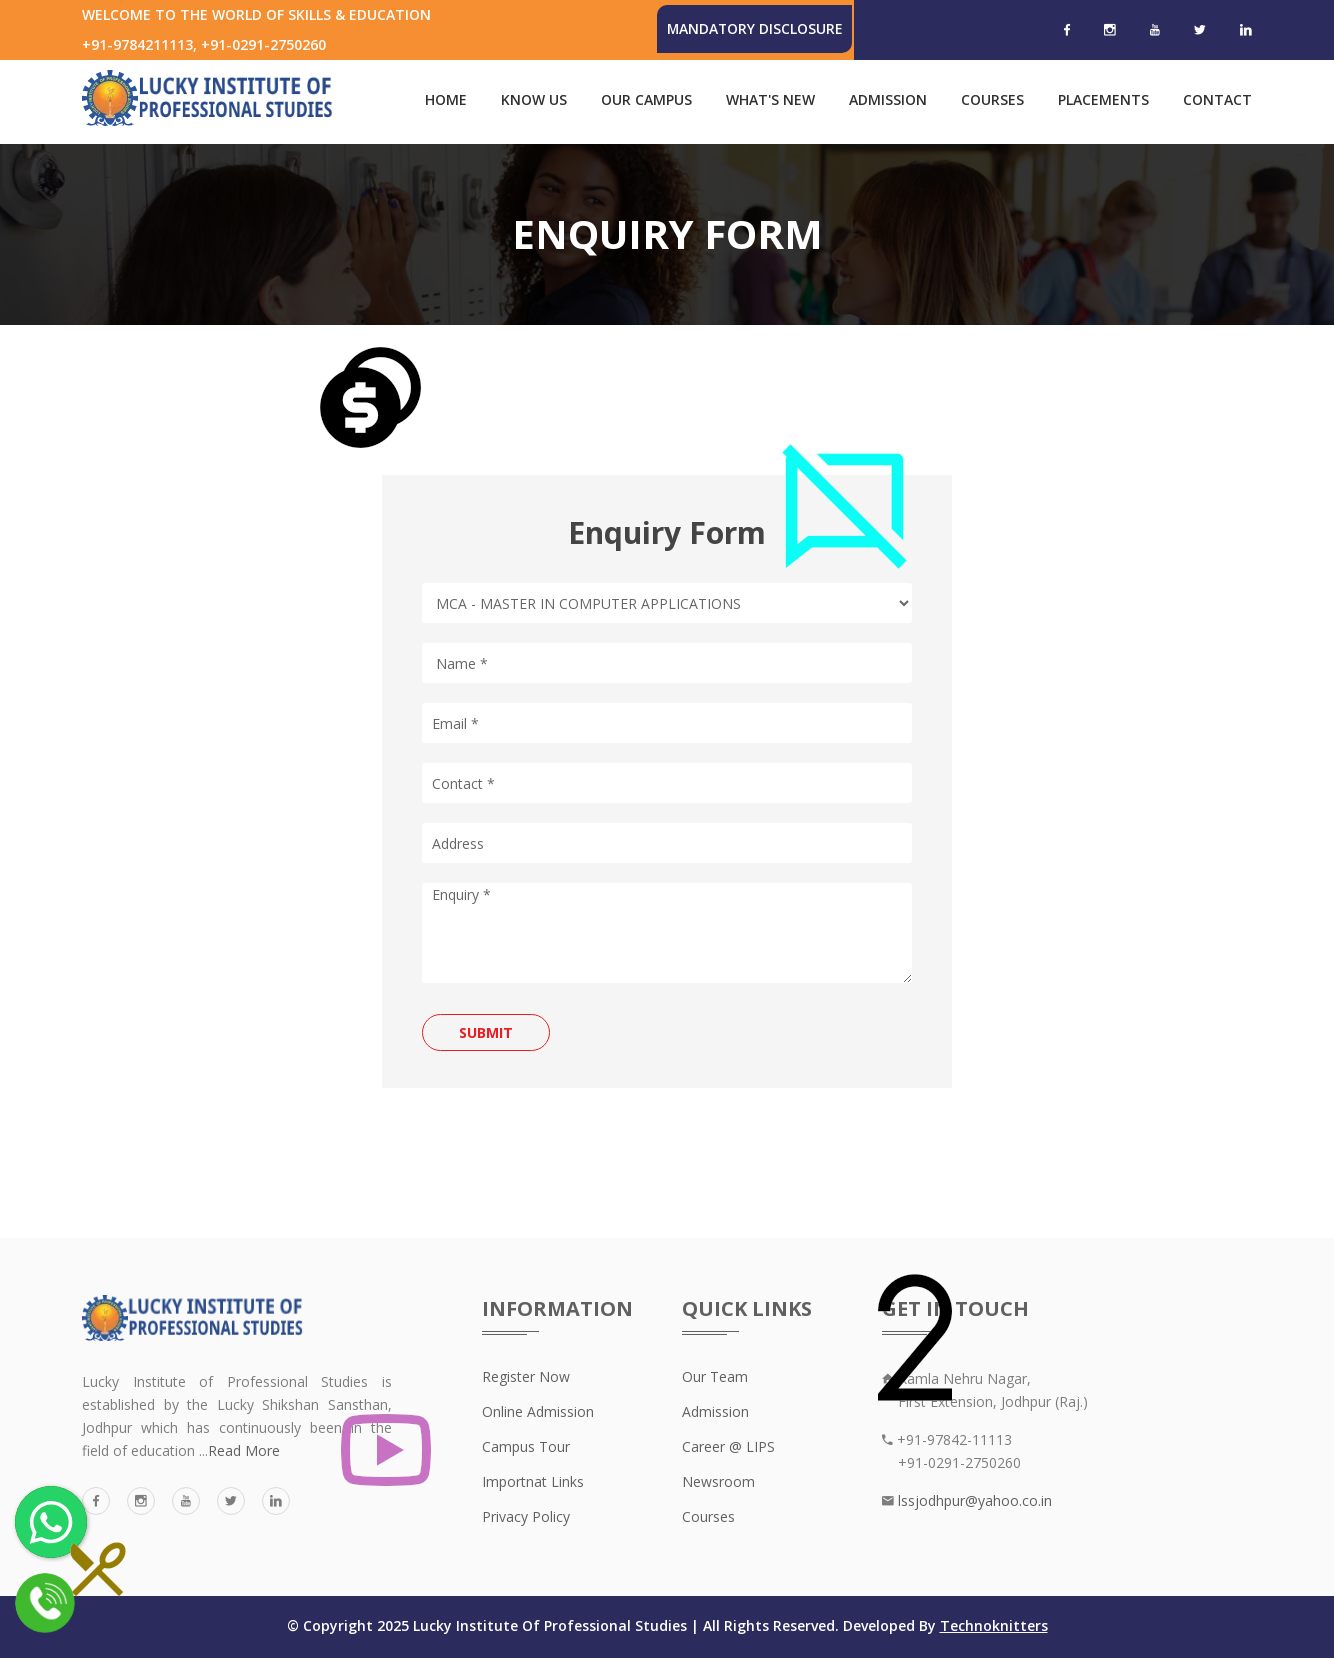  Describe the element at coordinates (370, 397) in the screenshot. I see `view your coin balance or currency` at that location.